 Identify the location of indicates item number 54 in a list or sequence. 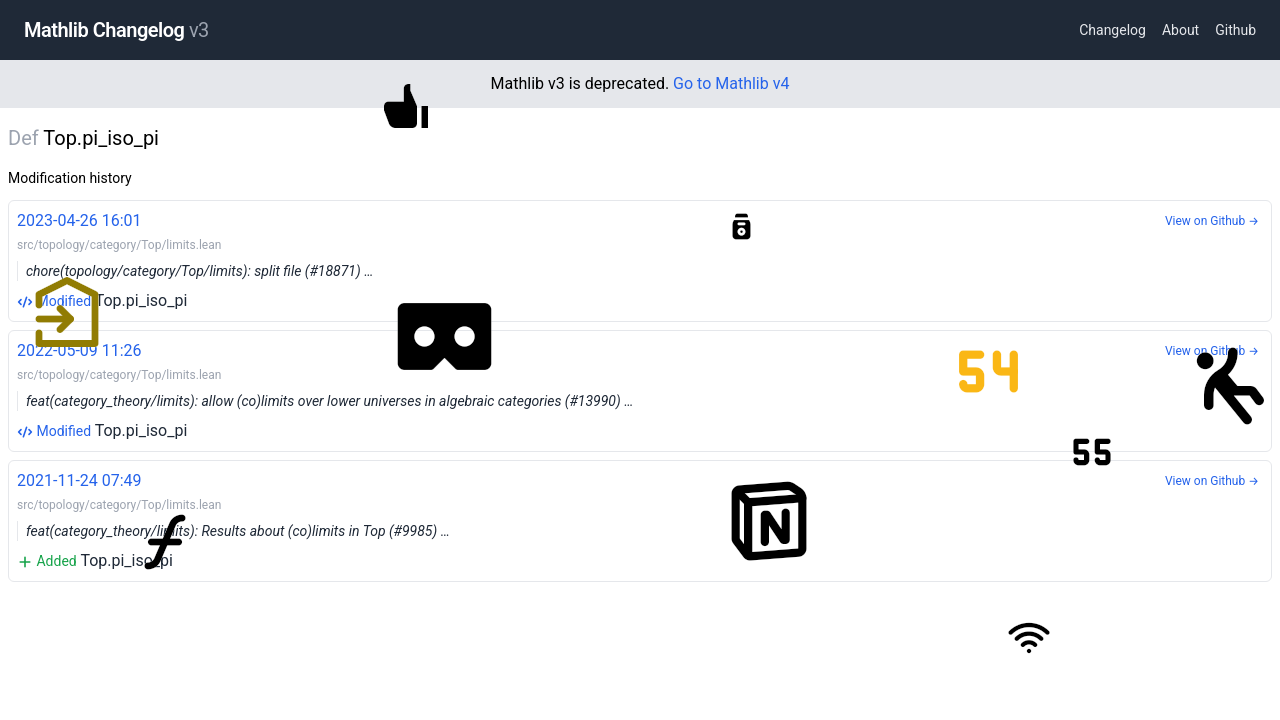
(988, 371).